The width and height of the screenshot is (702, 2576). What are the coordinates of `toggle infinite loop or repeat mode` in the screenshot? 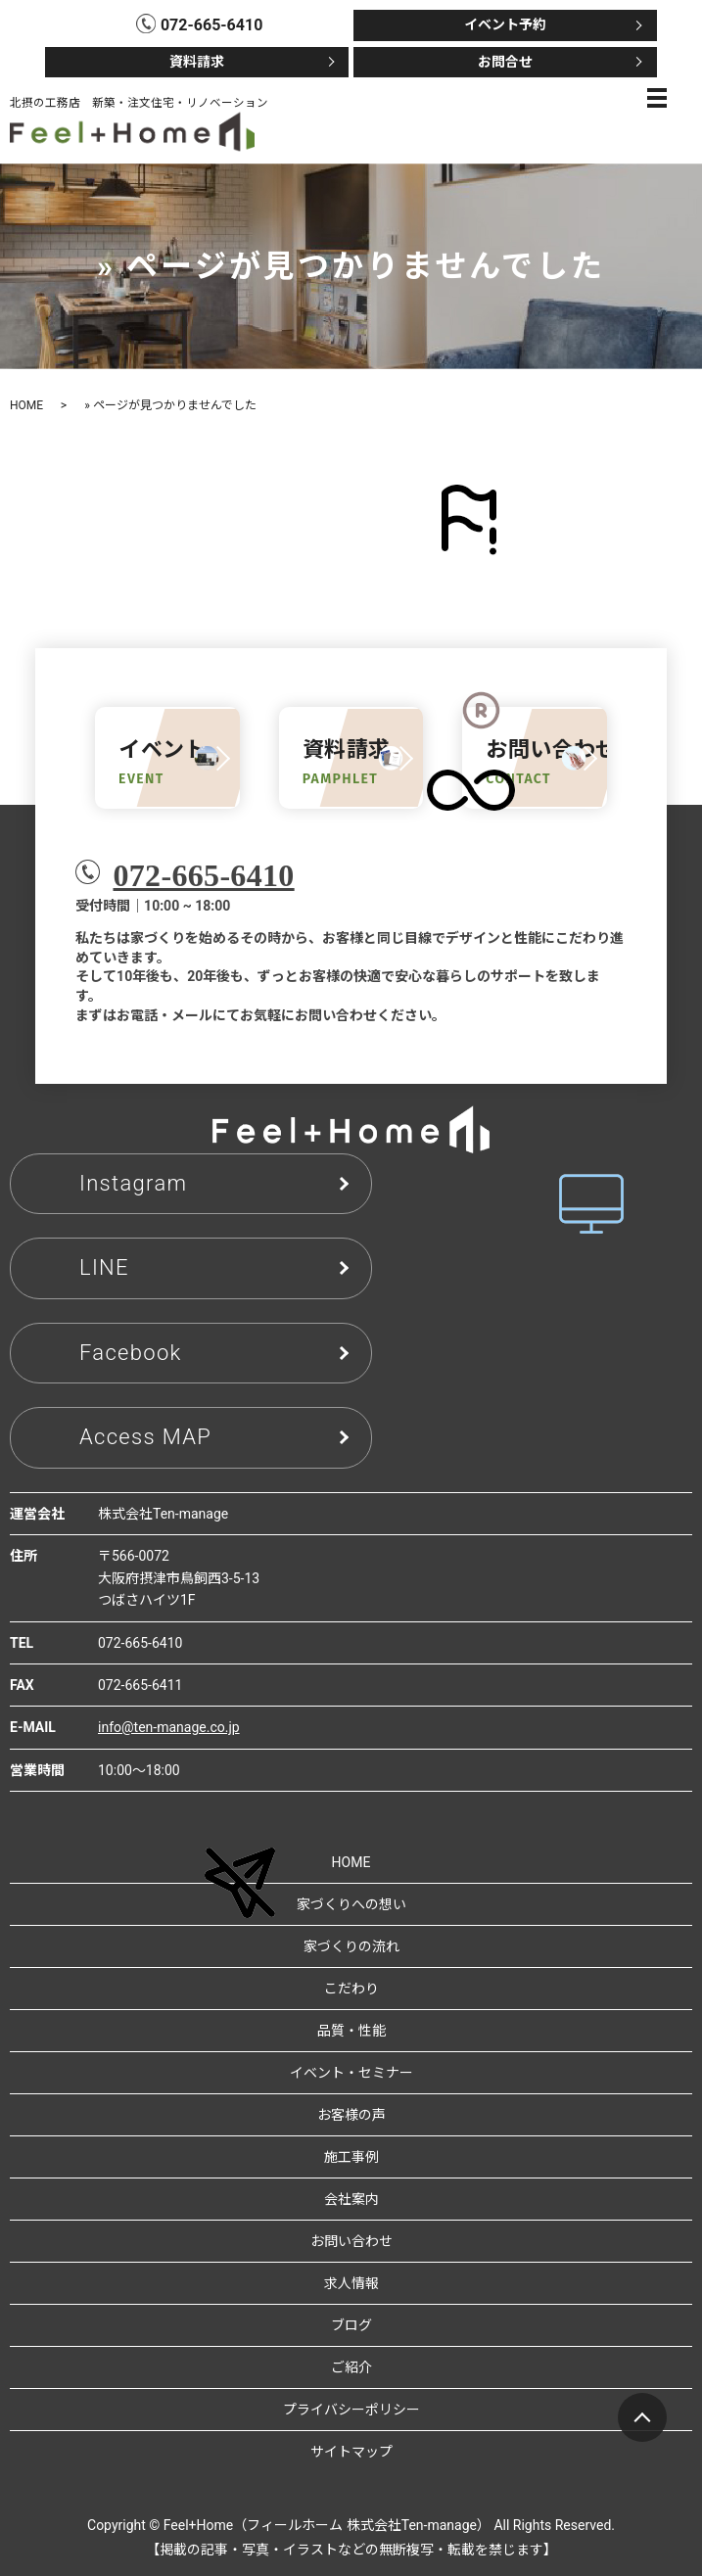 It's located at (471, 790).